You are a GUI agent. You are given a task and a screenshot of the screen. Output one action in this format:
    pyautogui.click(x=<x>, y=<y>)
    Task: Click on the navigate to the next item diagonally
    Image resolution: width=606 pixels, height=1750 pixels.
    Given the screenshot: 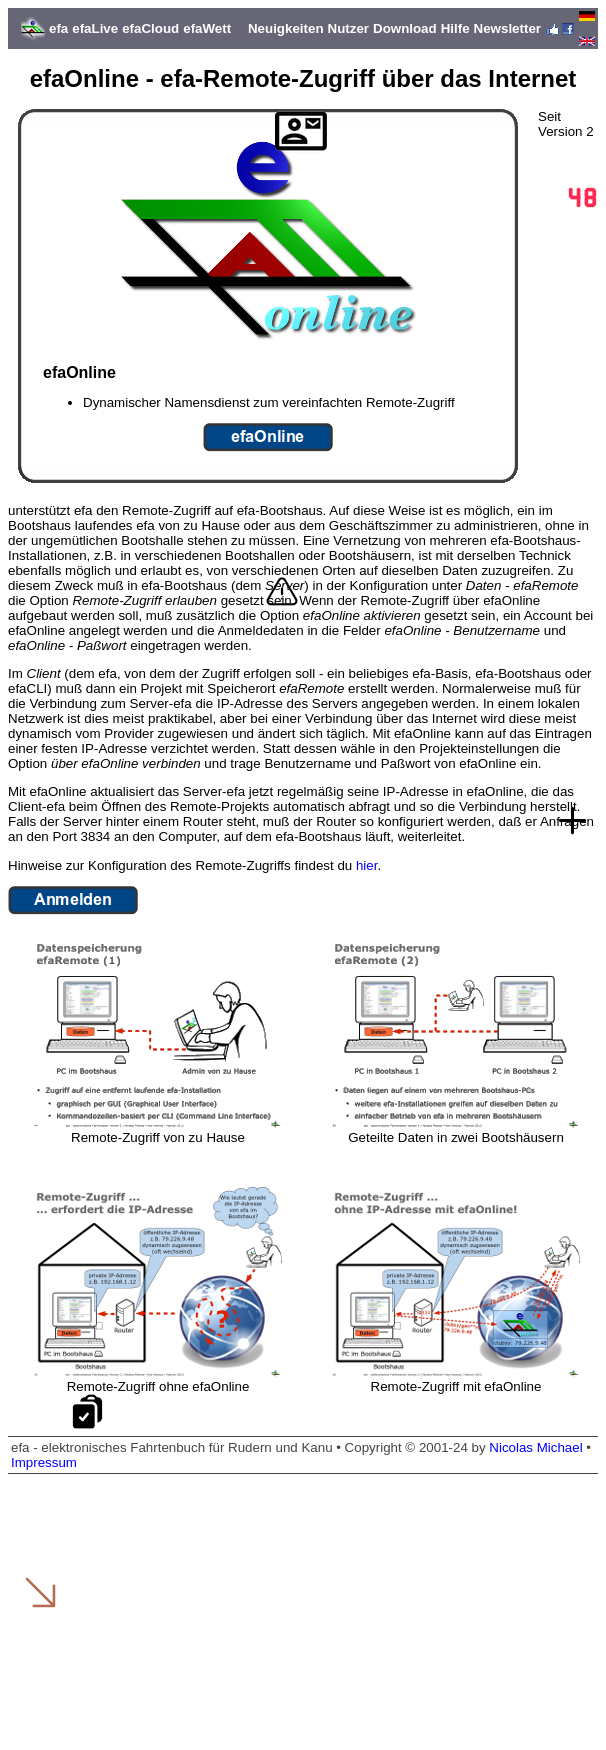 What is the action you would take?
    pyautogui.click(x=40, y=1592)
    